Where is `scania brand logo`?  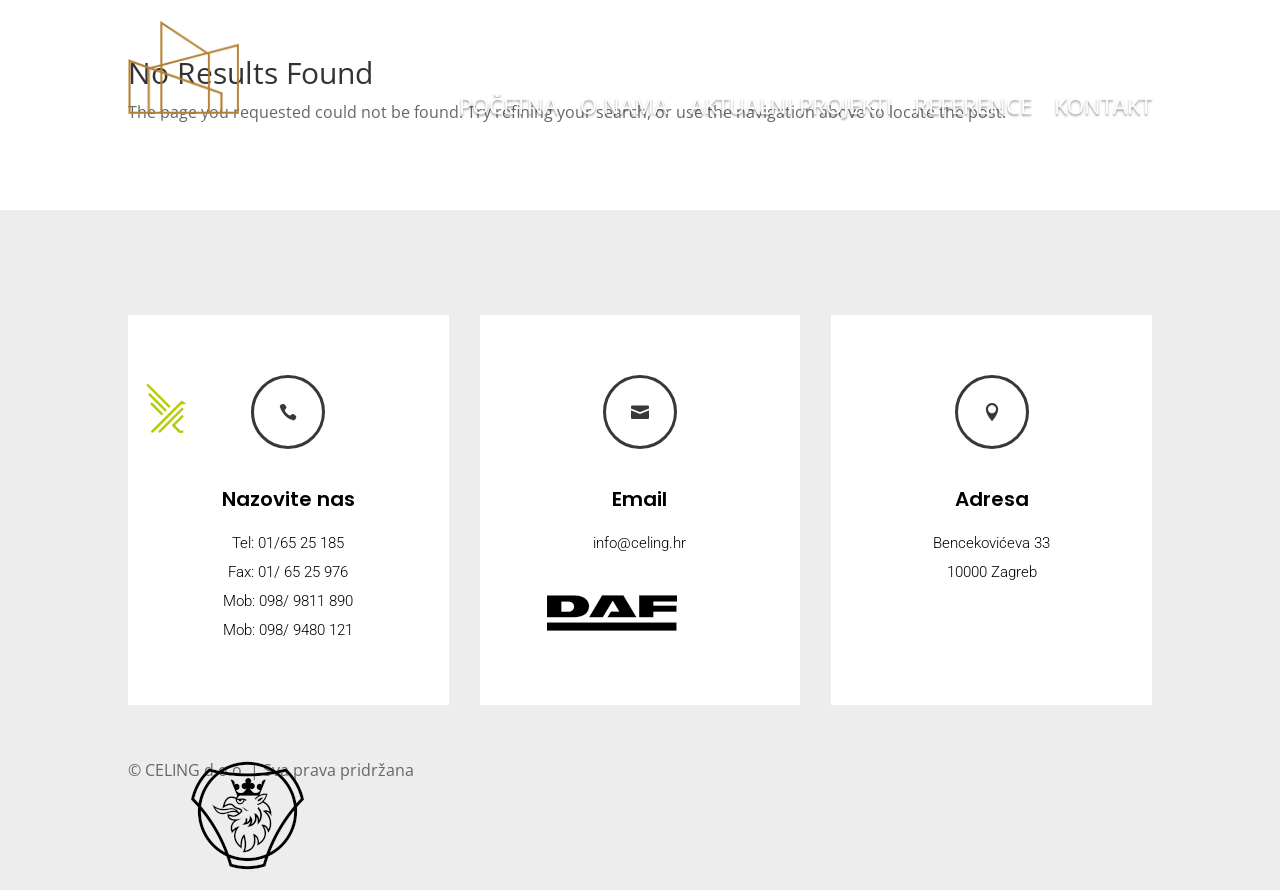
scania brand logo is located at coordinates (247, 815).